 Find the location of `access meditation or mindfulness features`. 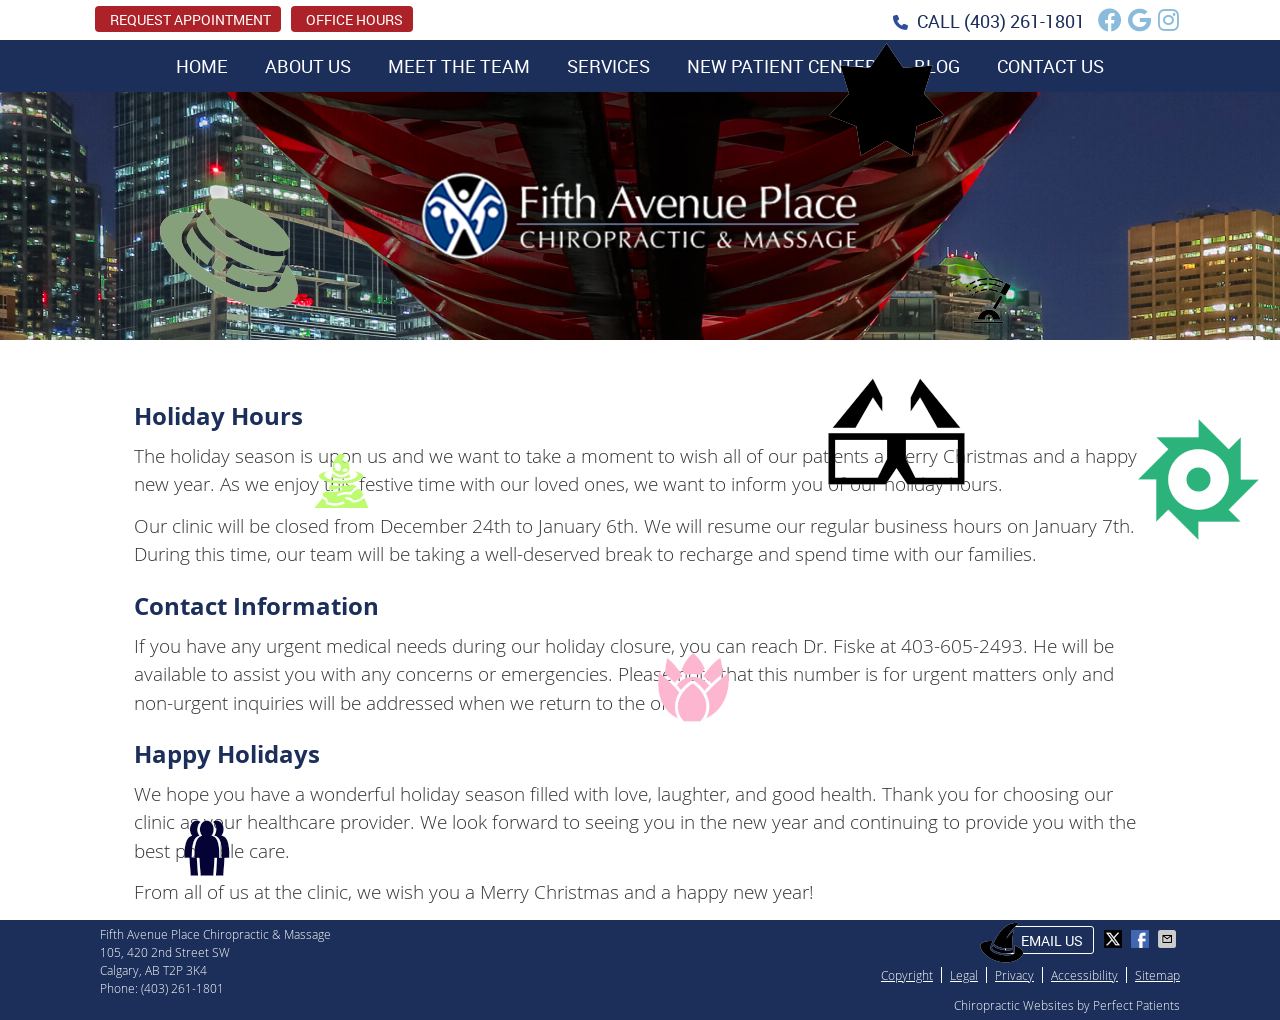

access meditation or mindfulness features is located at coordinates (693, 685).